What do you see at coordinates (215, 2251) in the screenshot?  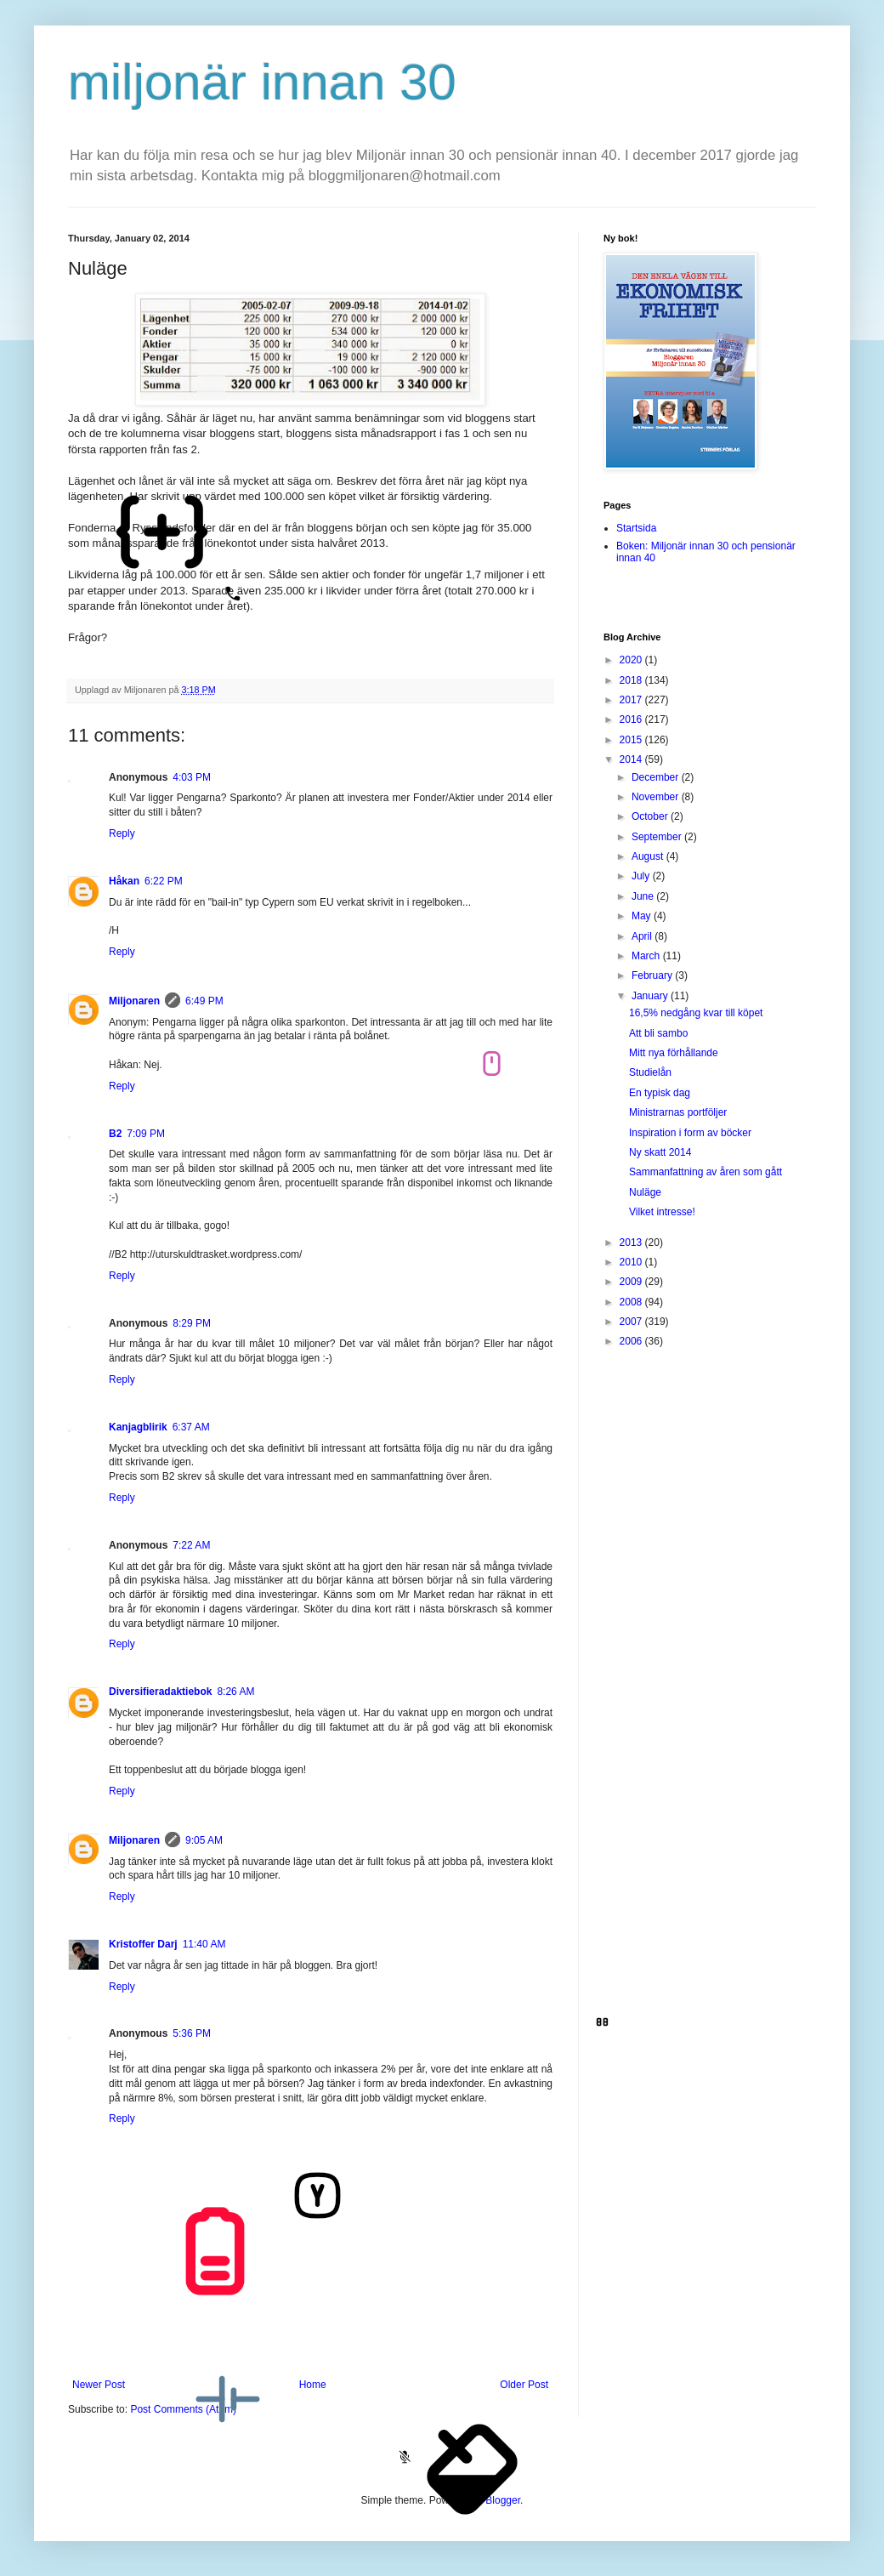 I see `indicates medium battery level` at bounding box center [215, 2251].